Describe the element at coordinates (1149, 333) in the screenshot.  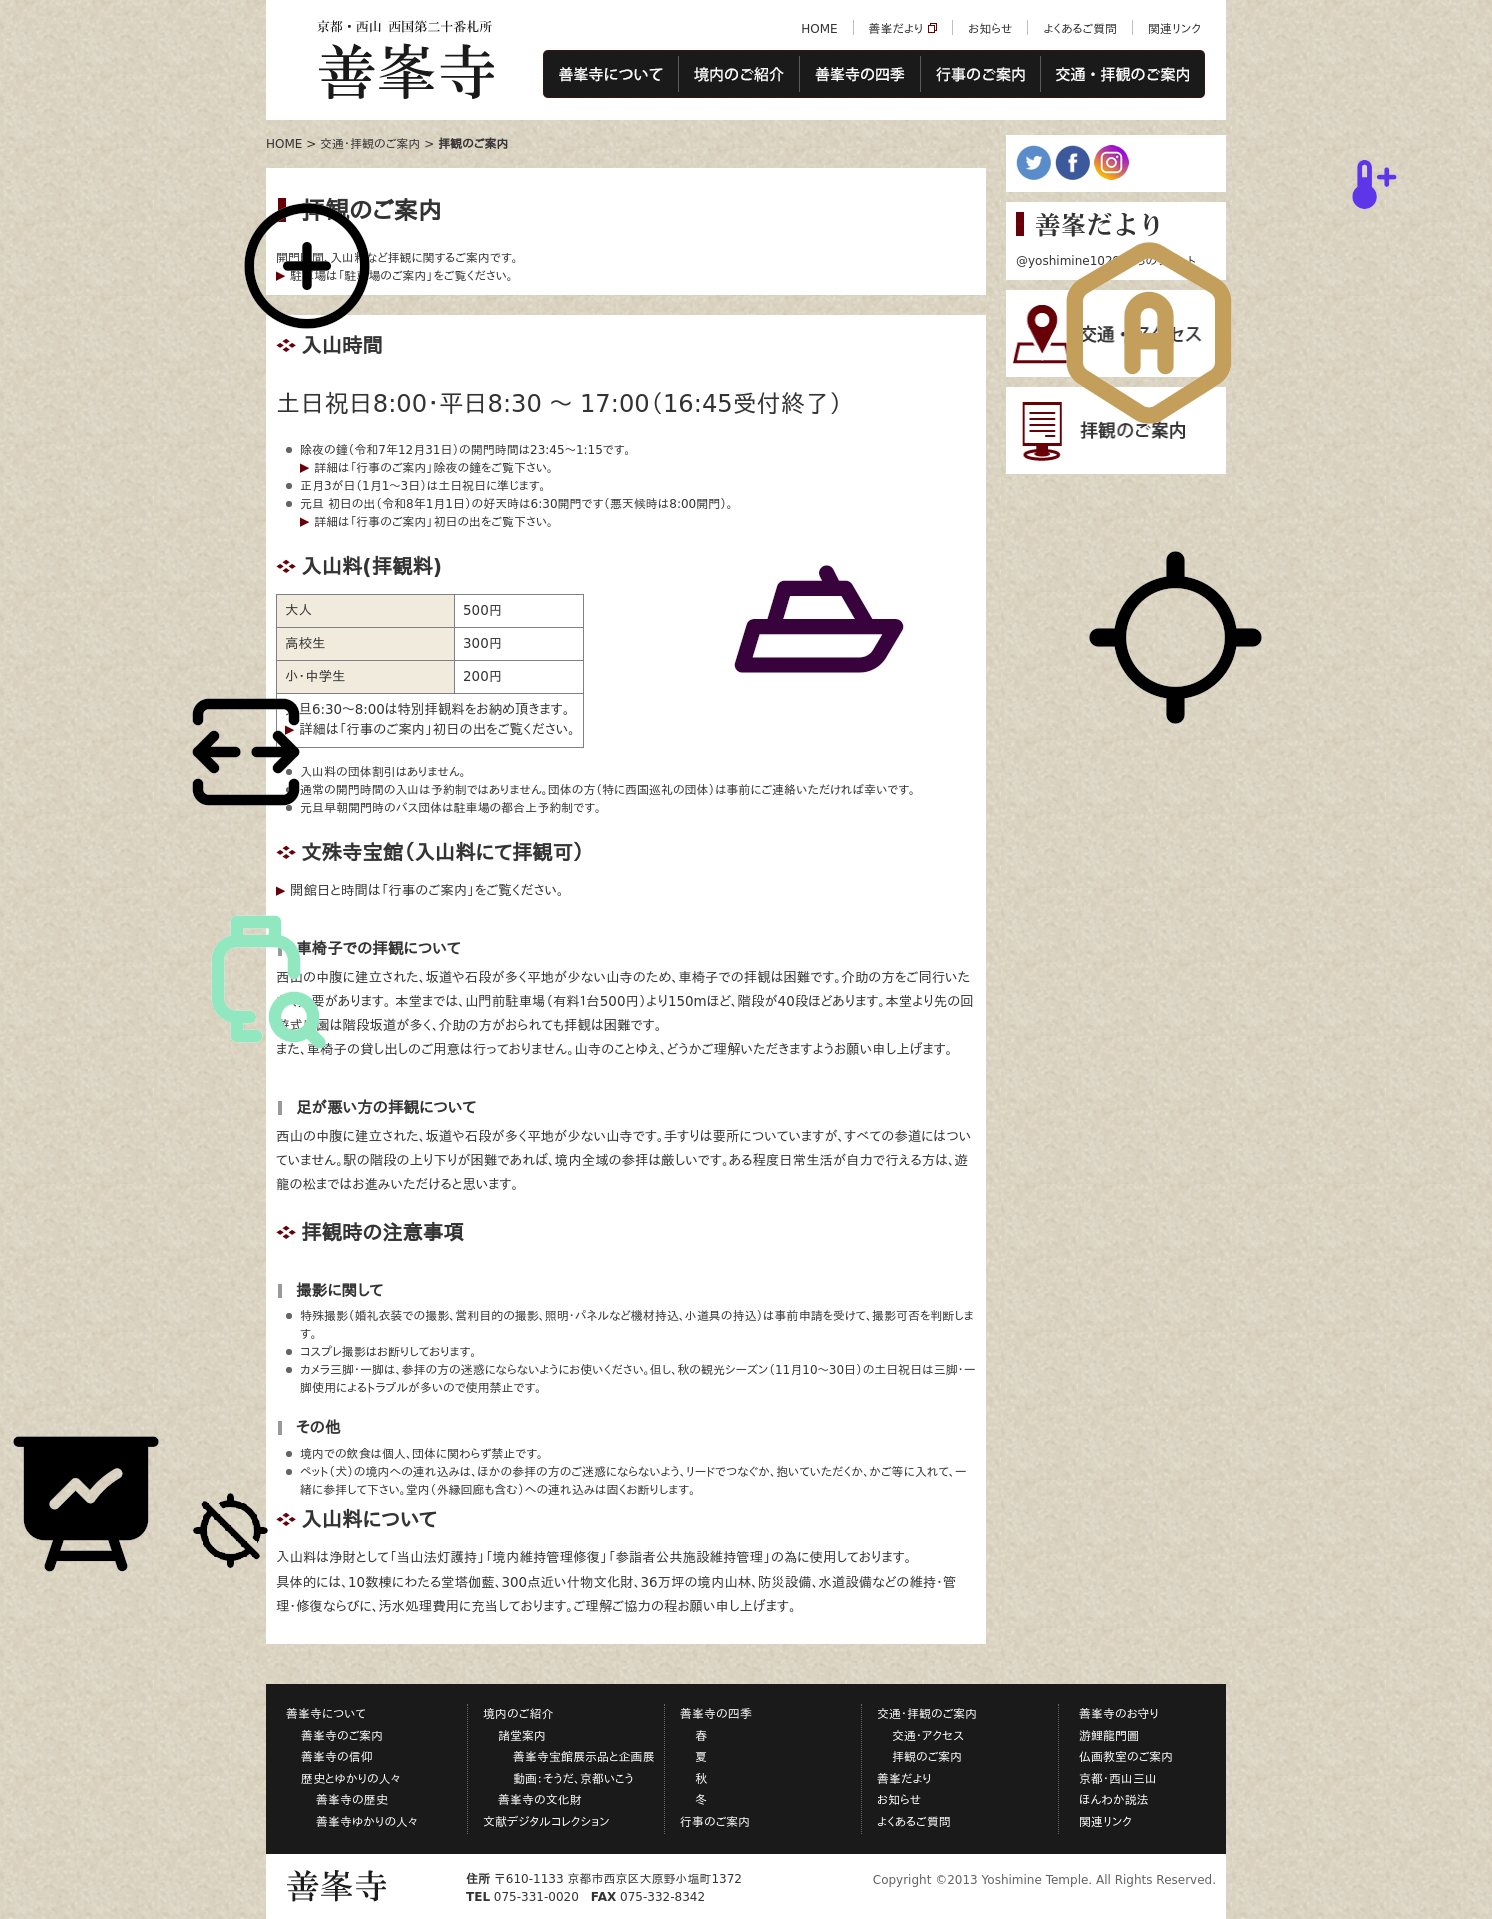
I see `select option A in a multi-choice interface` at that location.